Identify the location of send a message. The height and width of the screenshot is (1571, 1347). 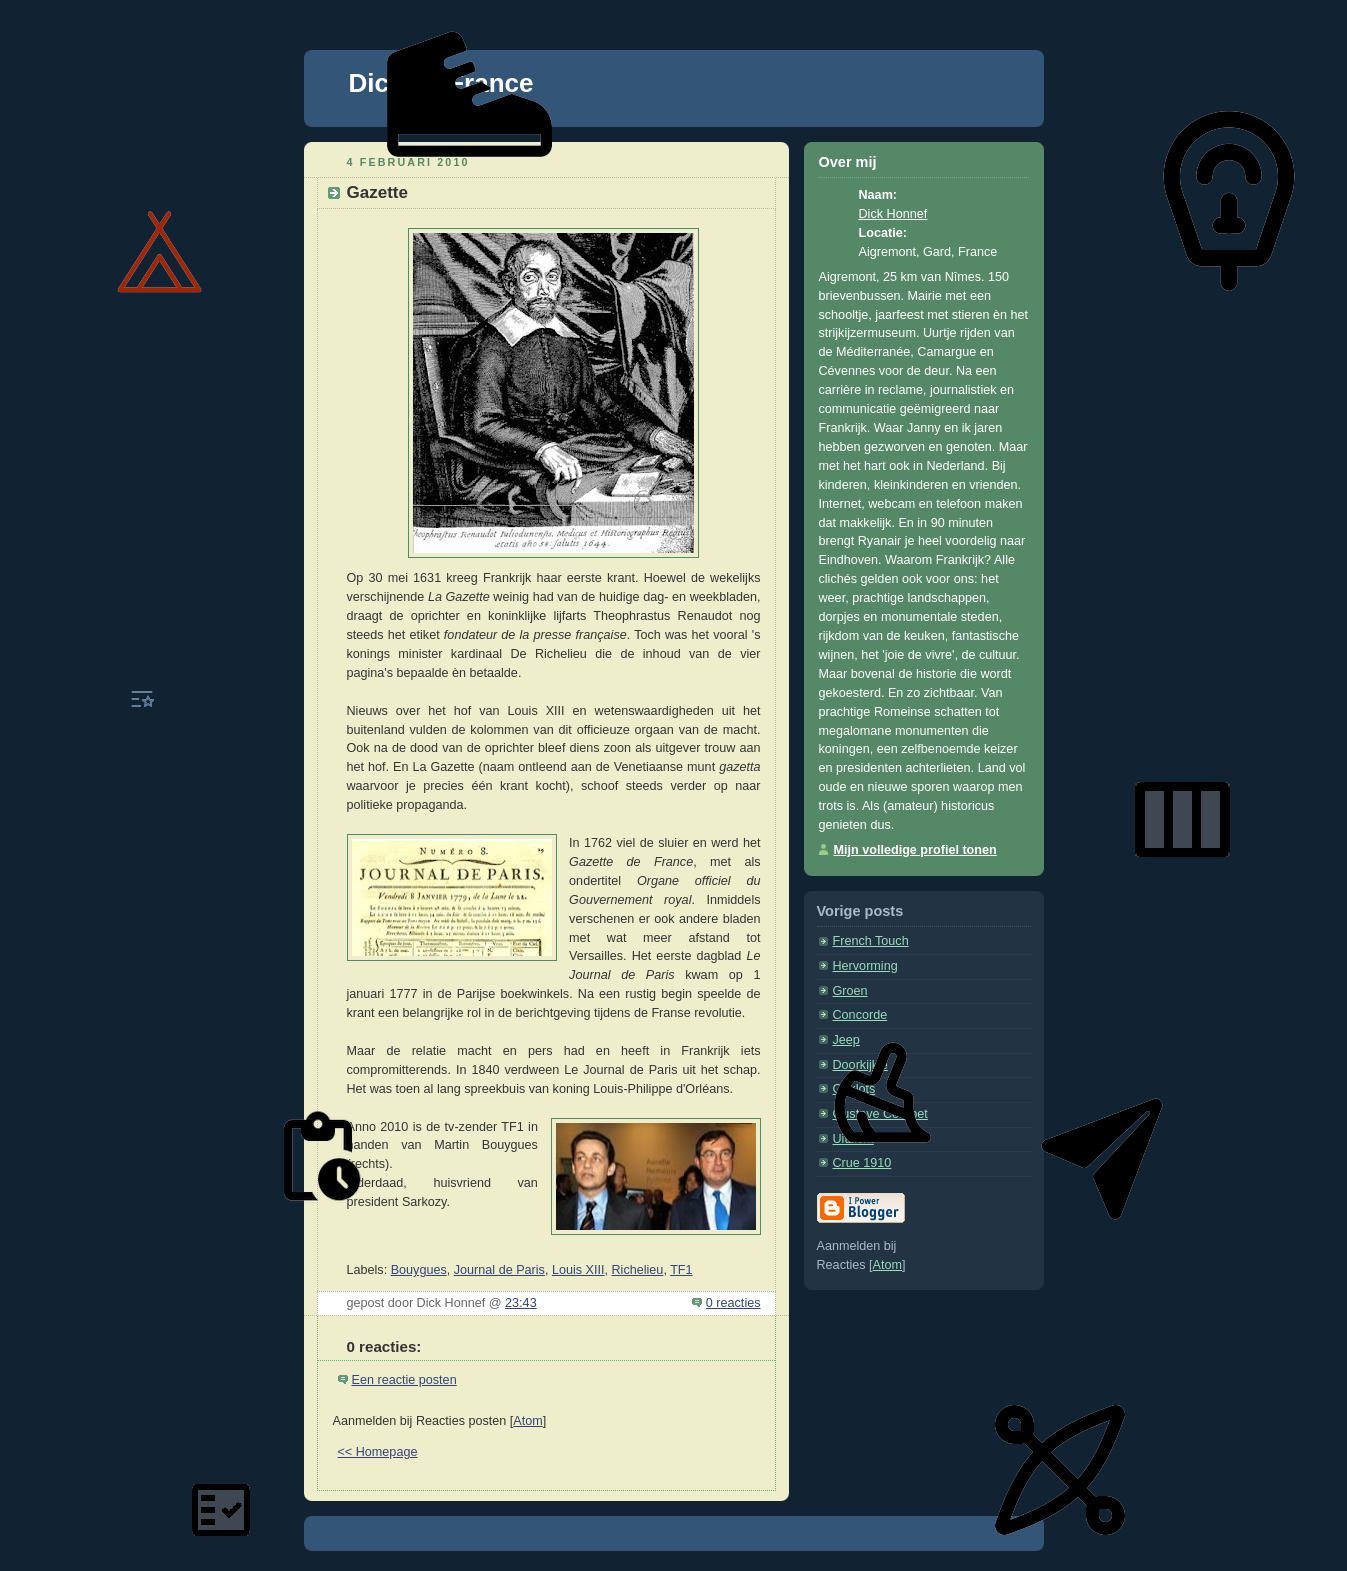
(1102, 1159).